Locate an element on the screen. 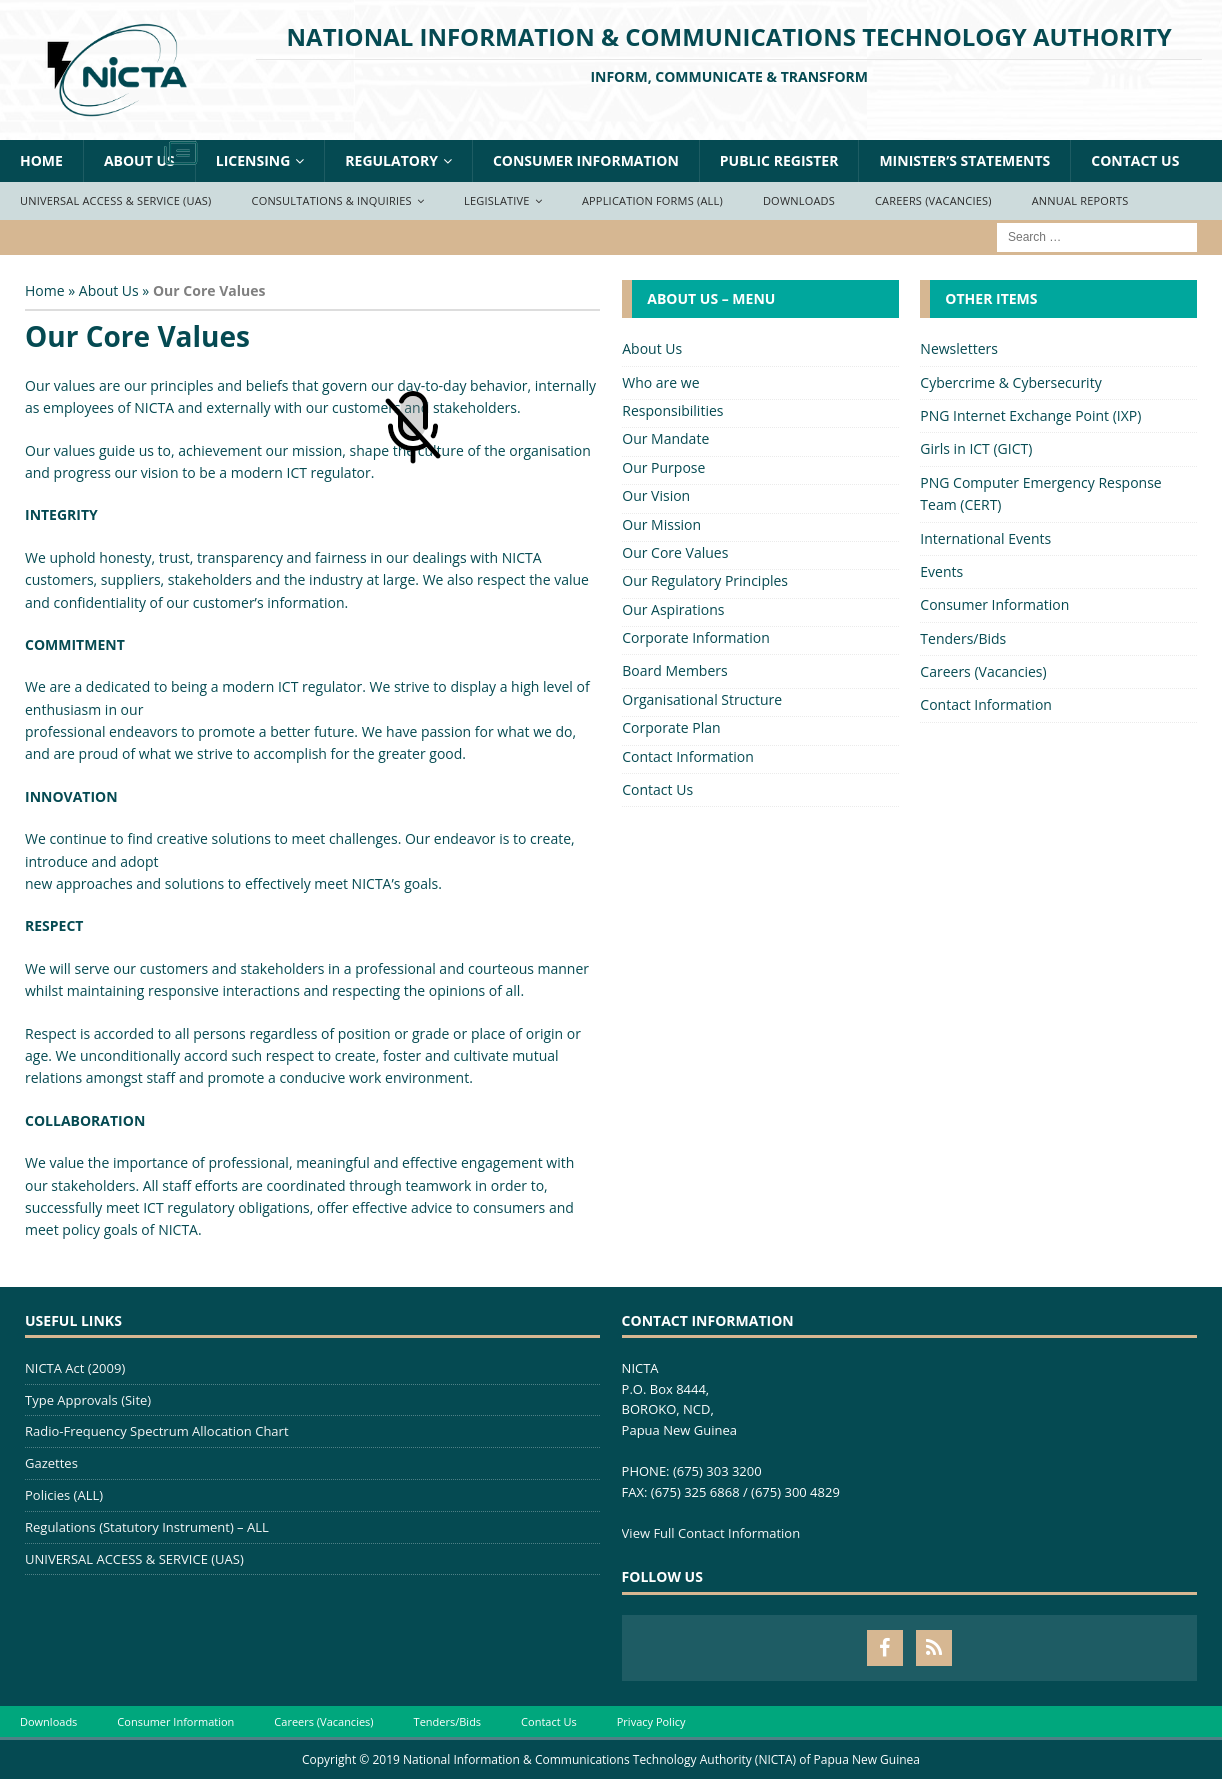 The image size is (1222, 1779). mute your microphone is located at coordinates (413, 426).